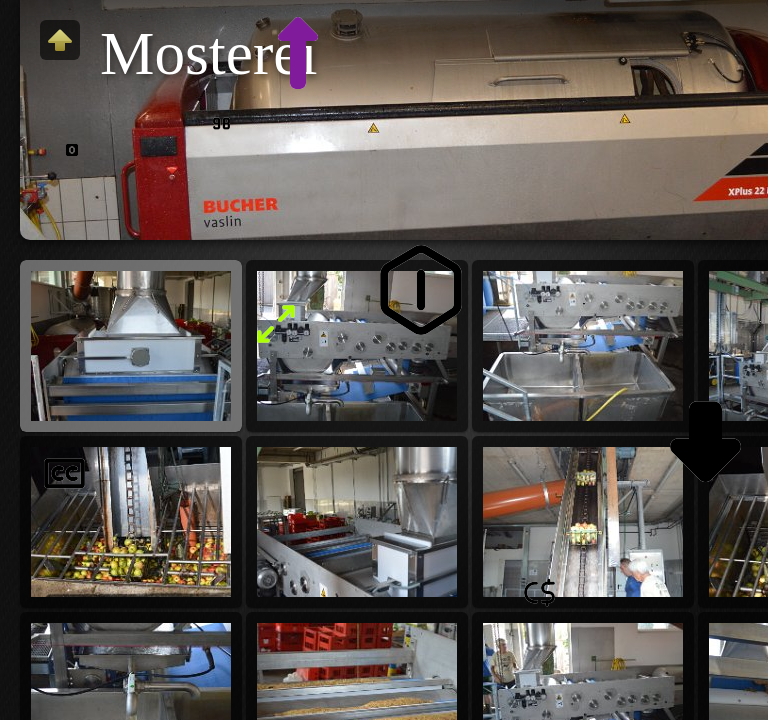 The width and height of the screenshot is (768, 720). Describe the element at coordinates (276, 324) in the screenshot. I see `expand to fullscreen mode` at that location.